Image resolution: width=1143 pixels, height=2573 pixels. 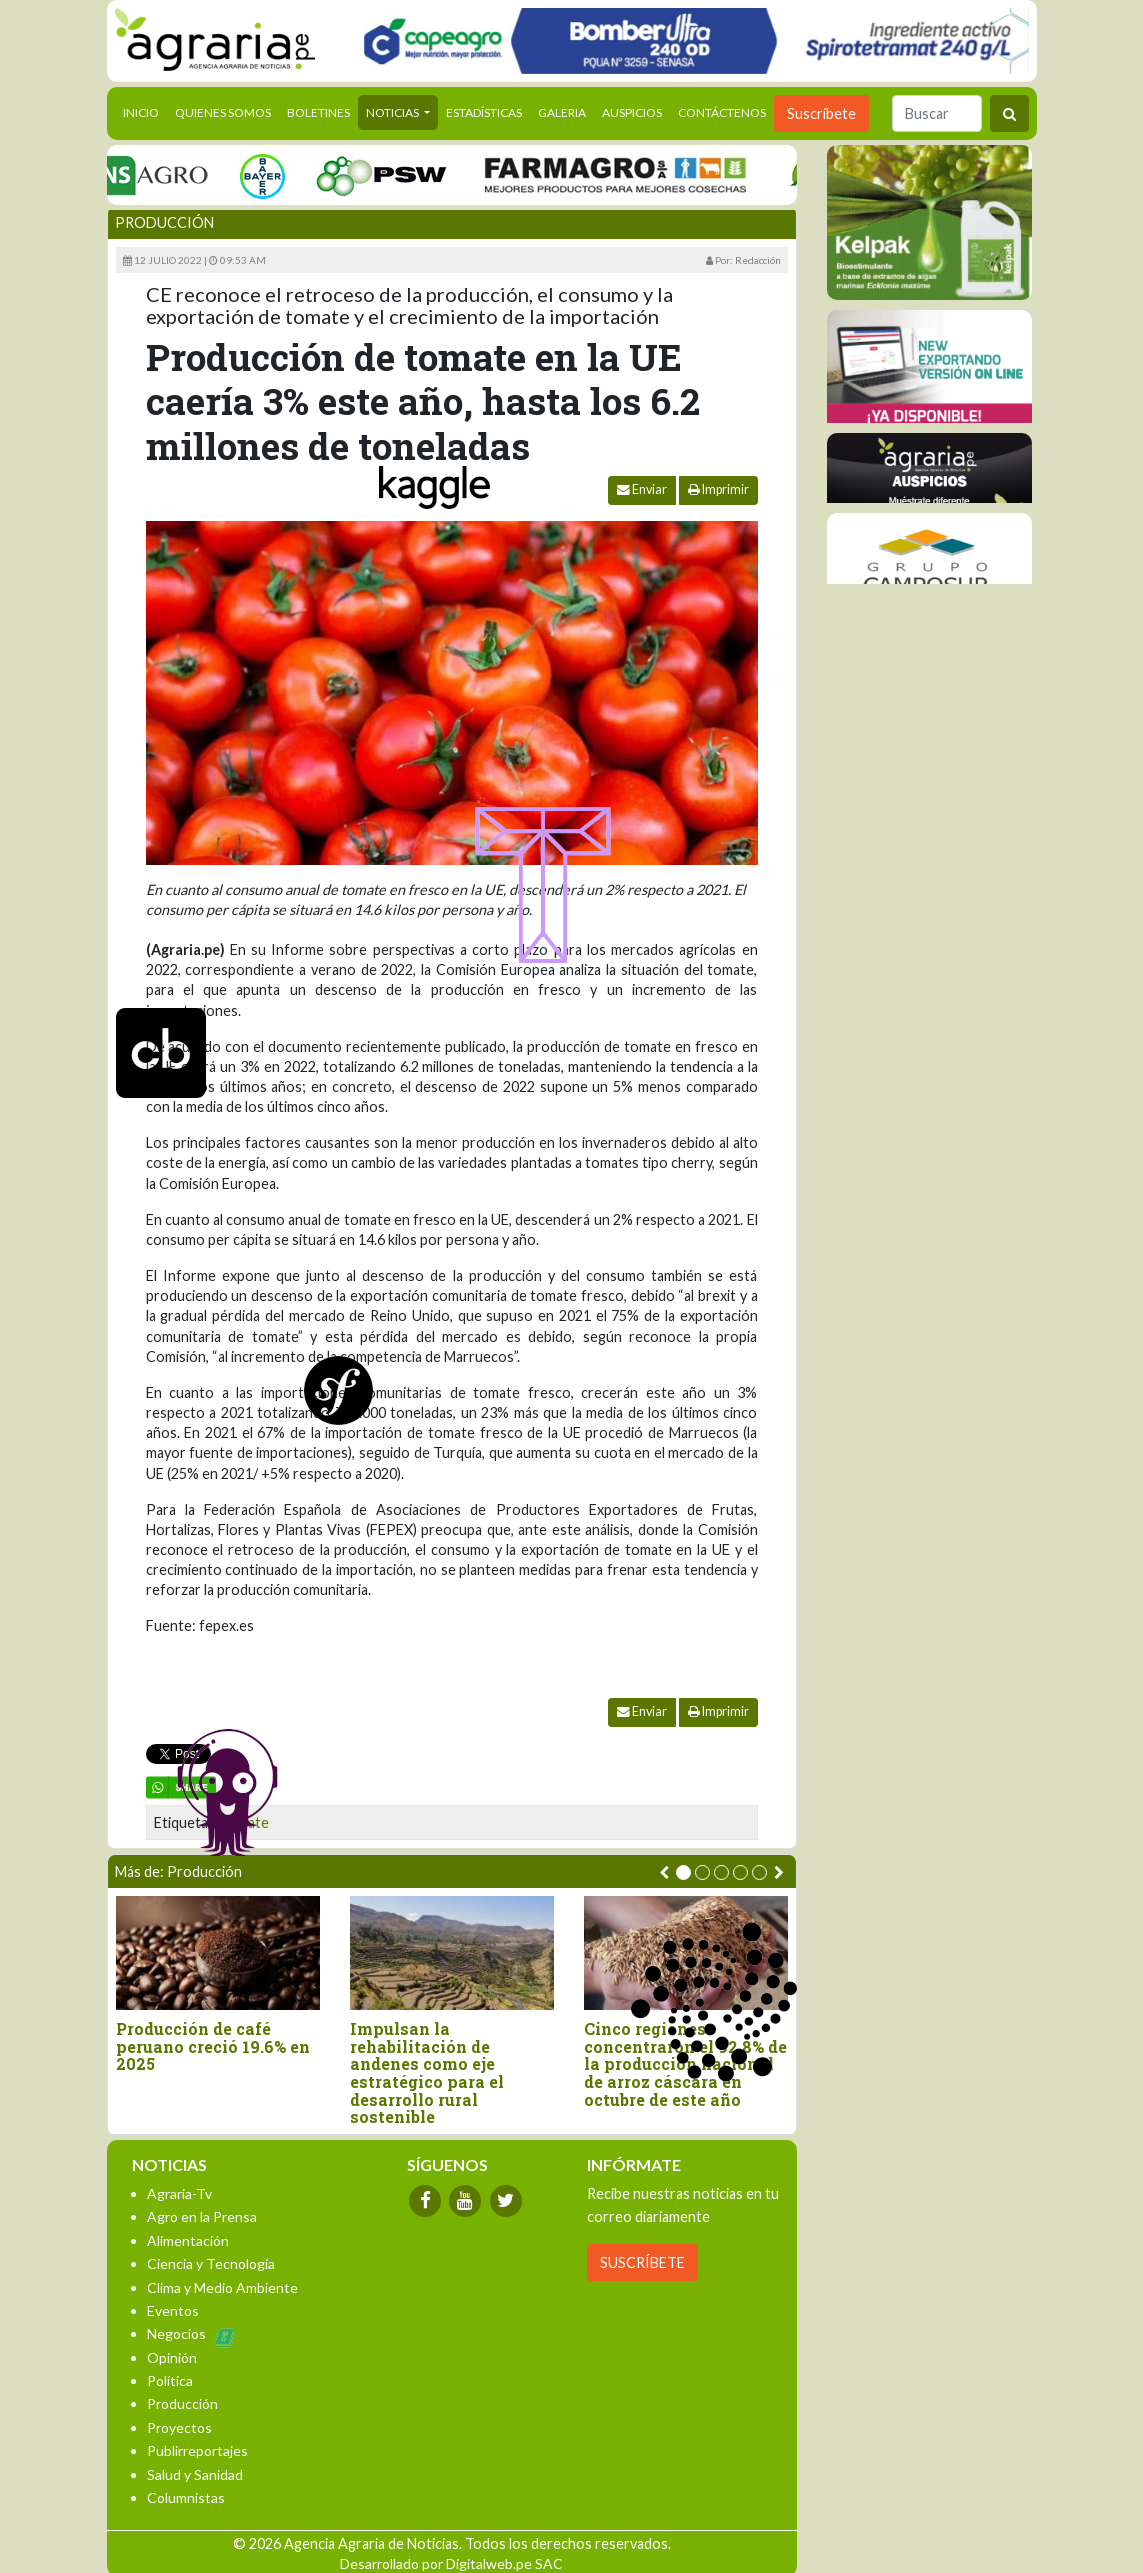 What do you see at coordinates (543, 885) in the screenshot?
I see `visit talenthouse website or app` at bounding box center [543, 885].